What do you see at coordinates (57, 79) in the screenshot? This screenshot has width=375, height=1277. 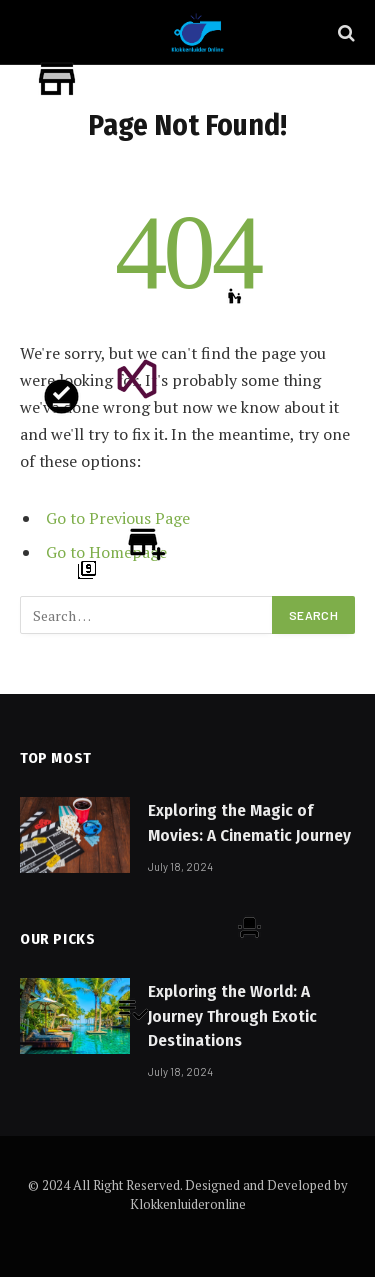 I see `find nearby stores or shops` at bounding box center [57, 79].